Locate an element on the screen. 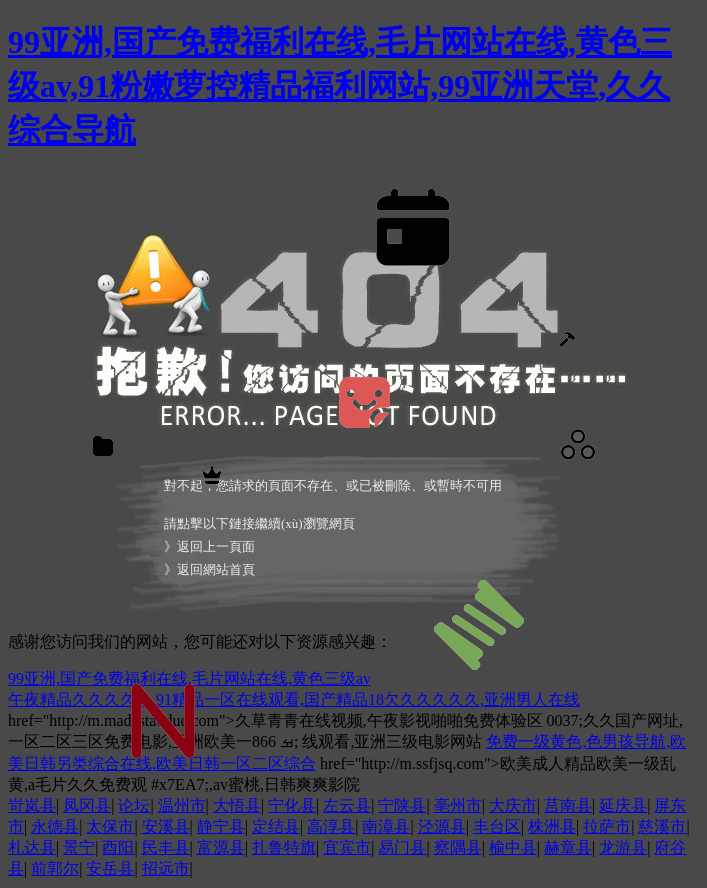 This screenshot has width=707, height=888. open folder to view files is located at coordinates (103, 446).